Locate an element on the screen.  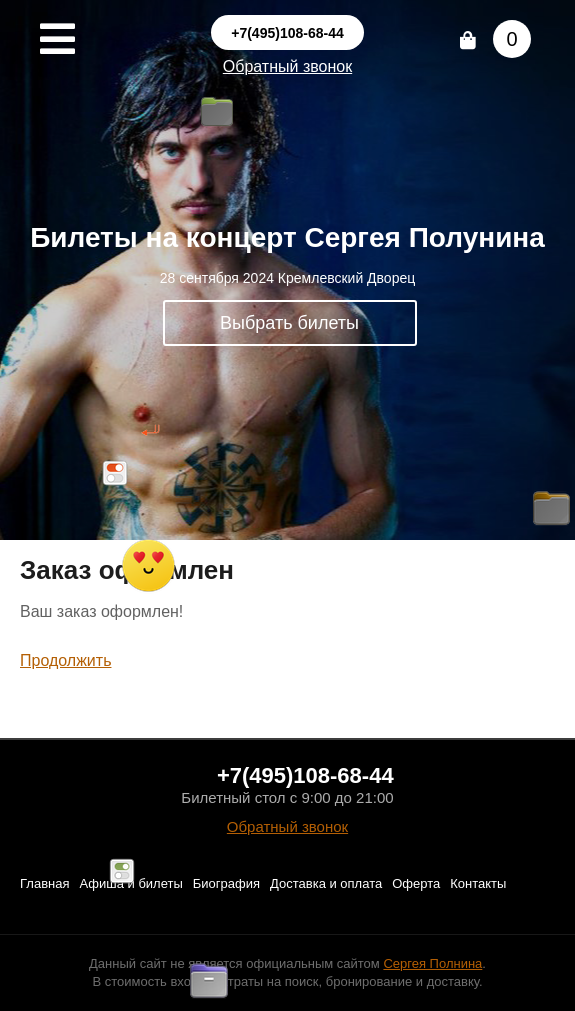
open gnome tweaks to customize system settings is located at coordinates (122, 871).